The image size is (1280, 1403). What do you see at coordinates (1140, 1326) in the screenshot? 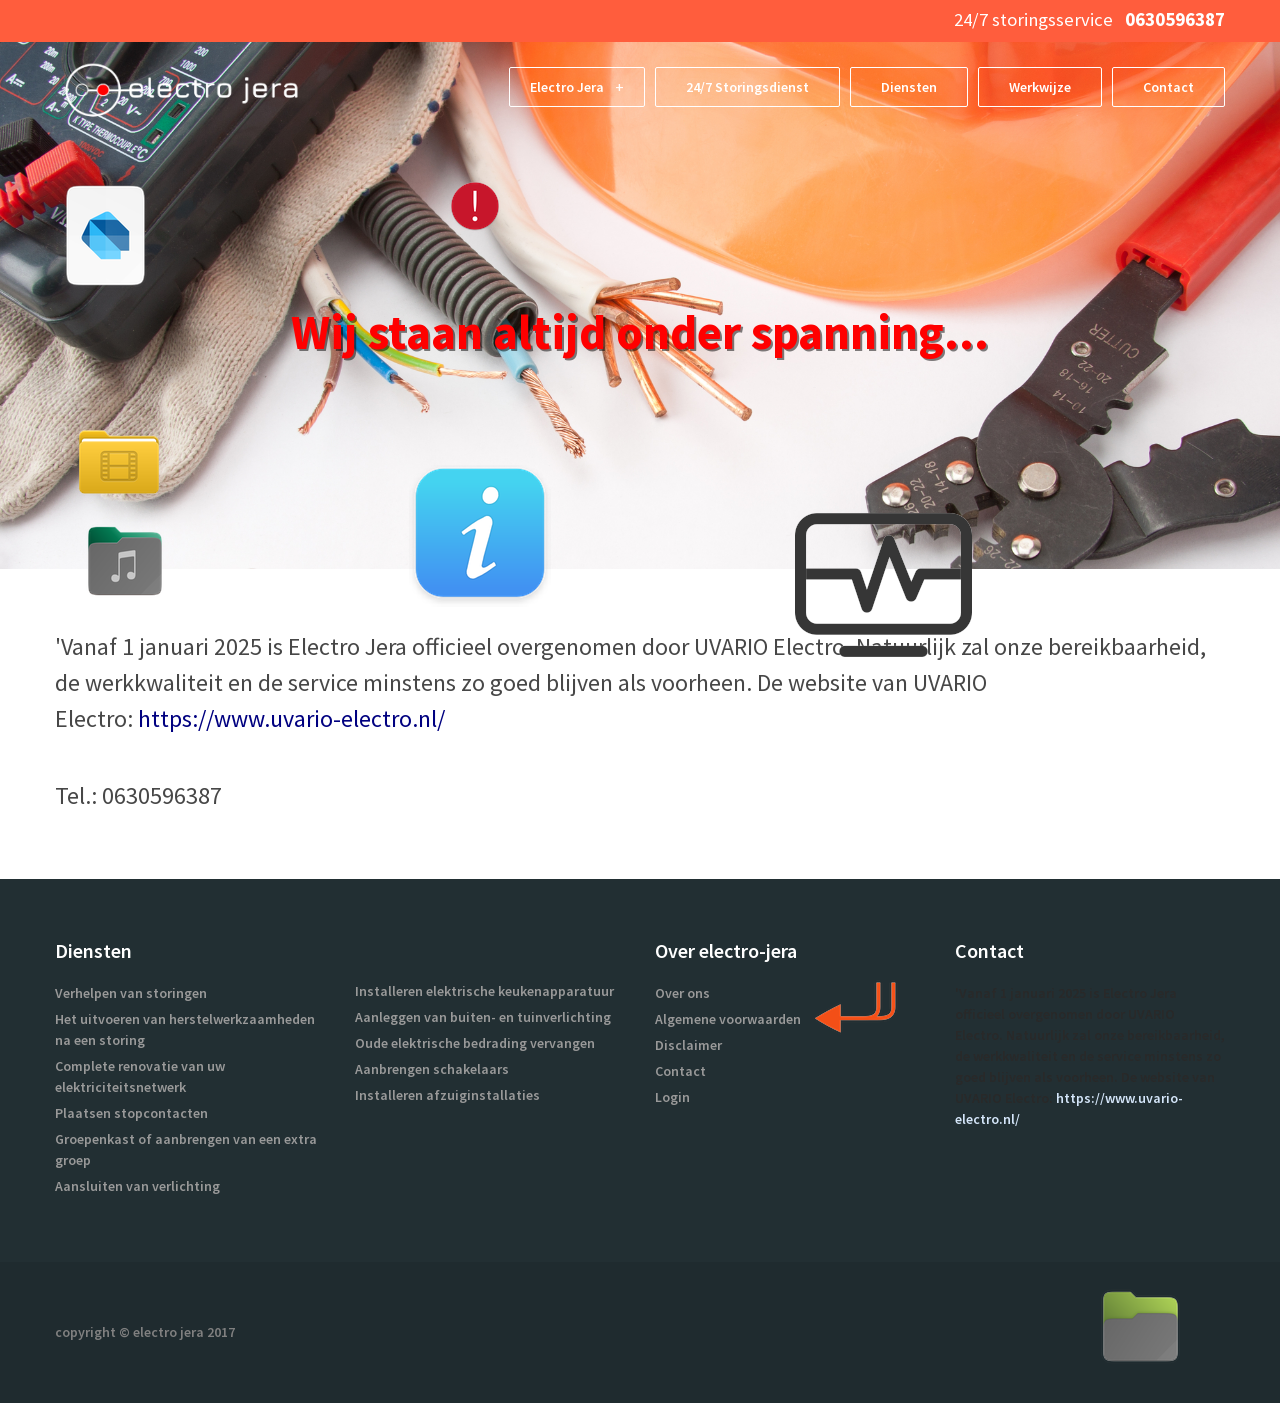
I see `open folder containing files` at bounding box center [1140, 1326].